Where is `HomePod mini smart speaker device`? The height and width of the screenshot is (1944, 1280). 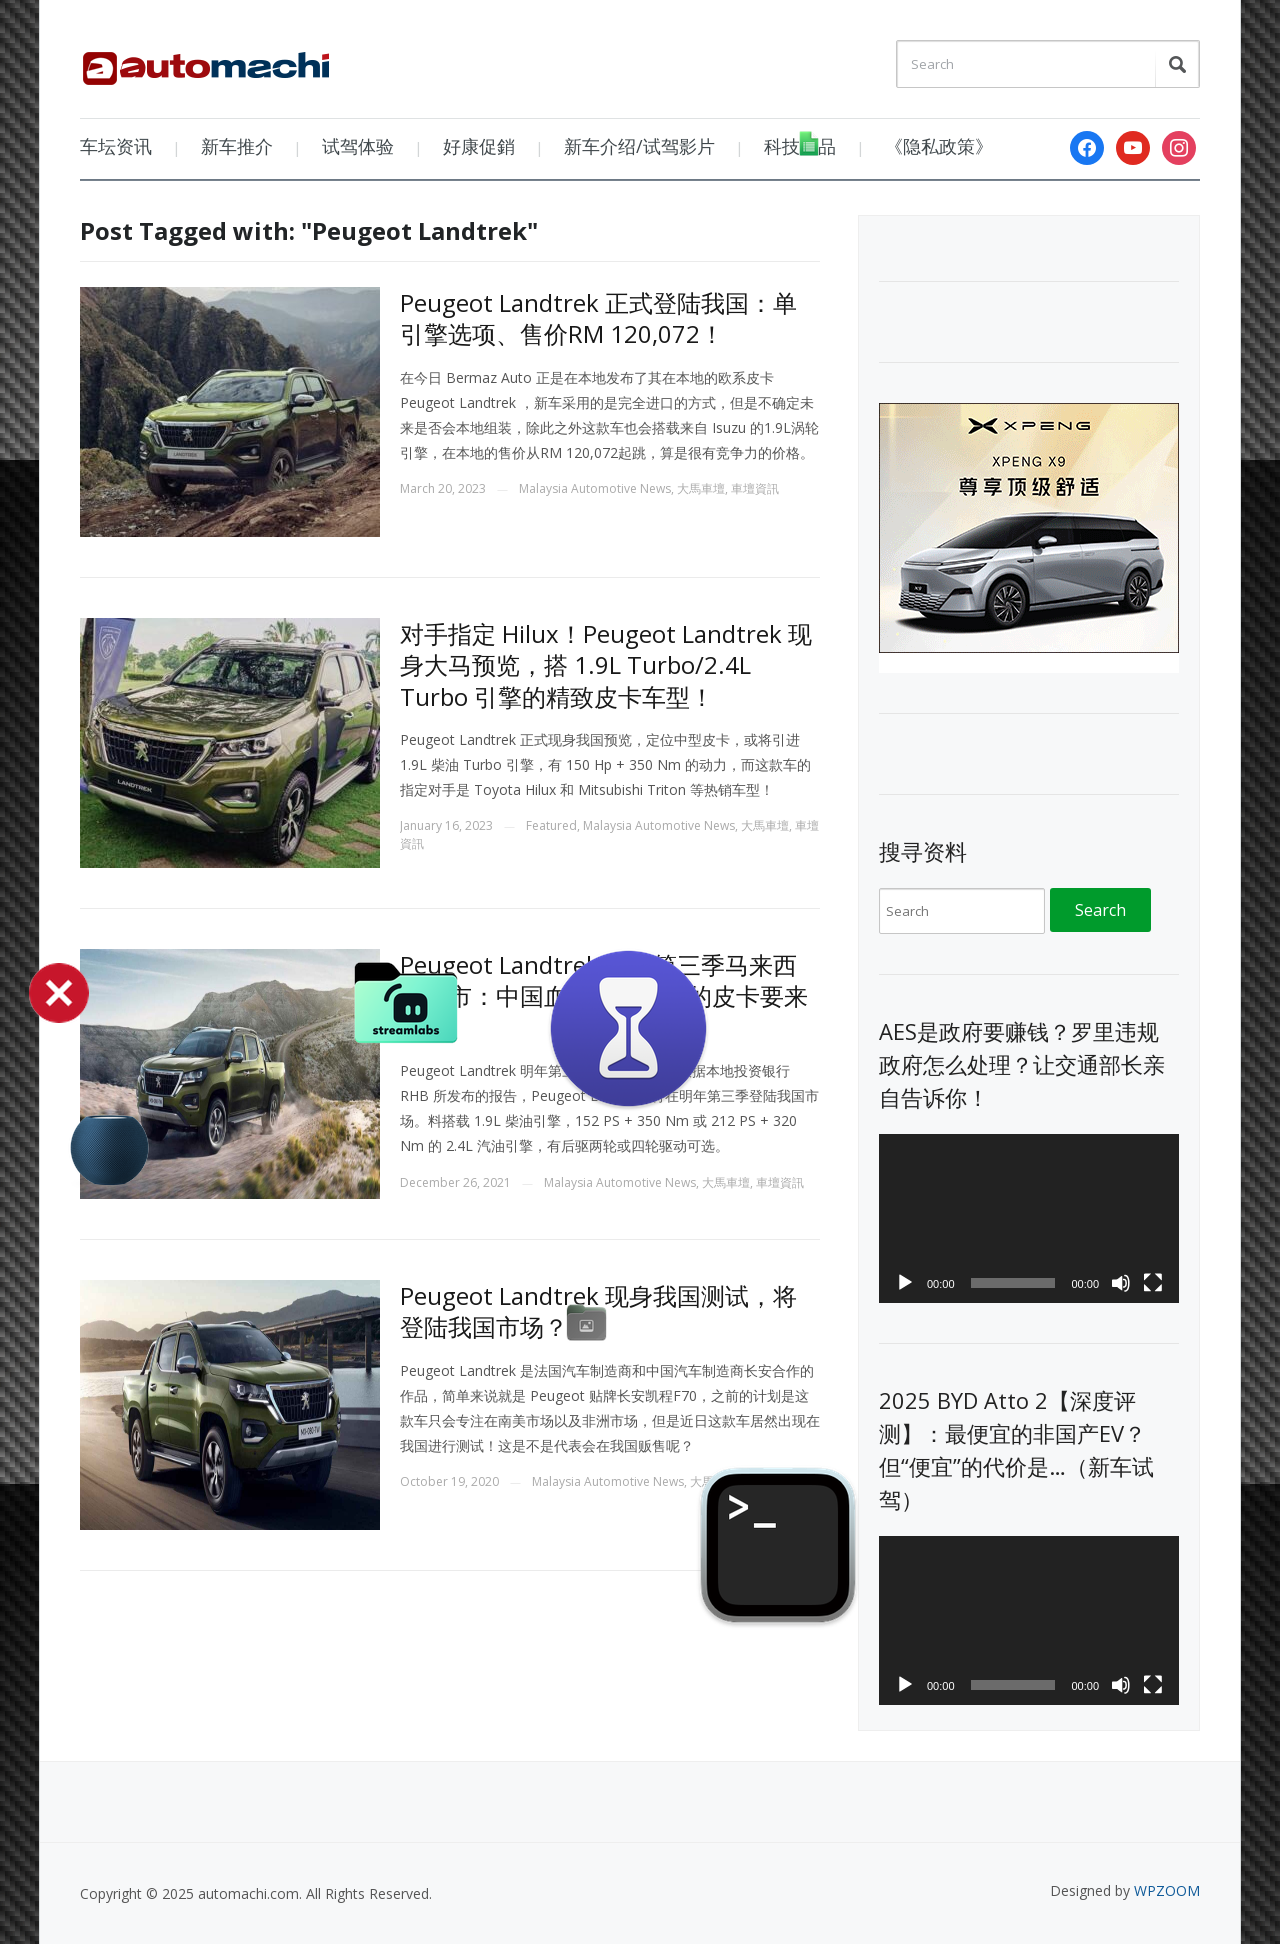 HomePod mini smart speaker device is located at coordinates (109, 1157).